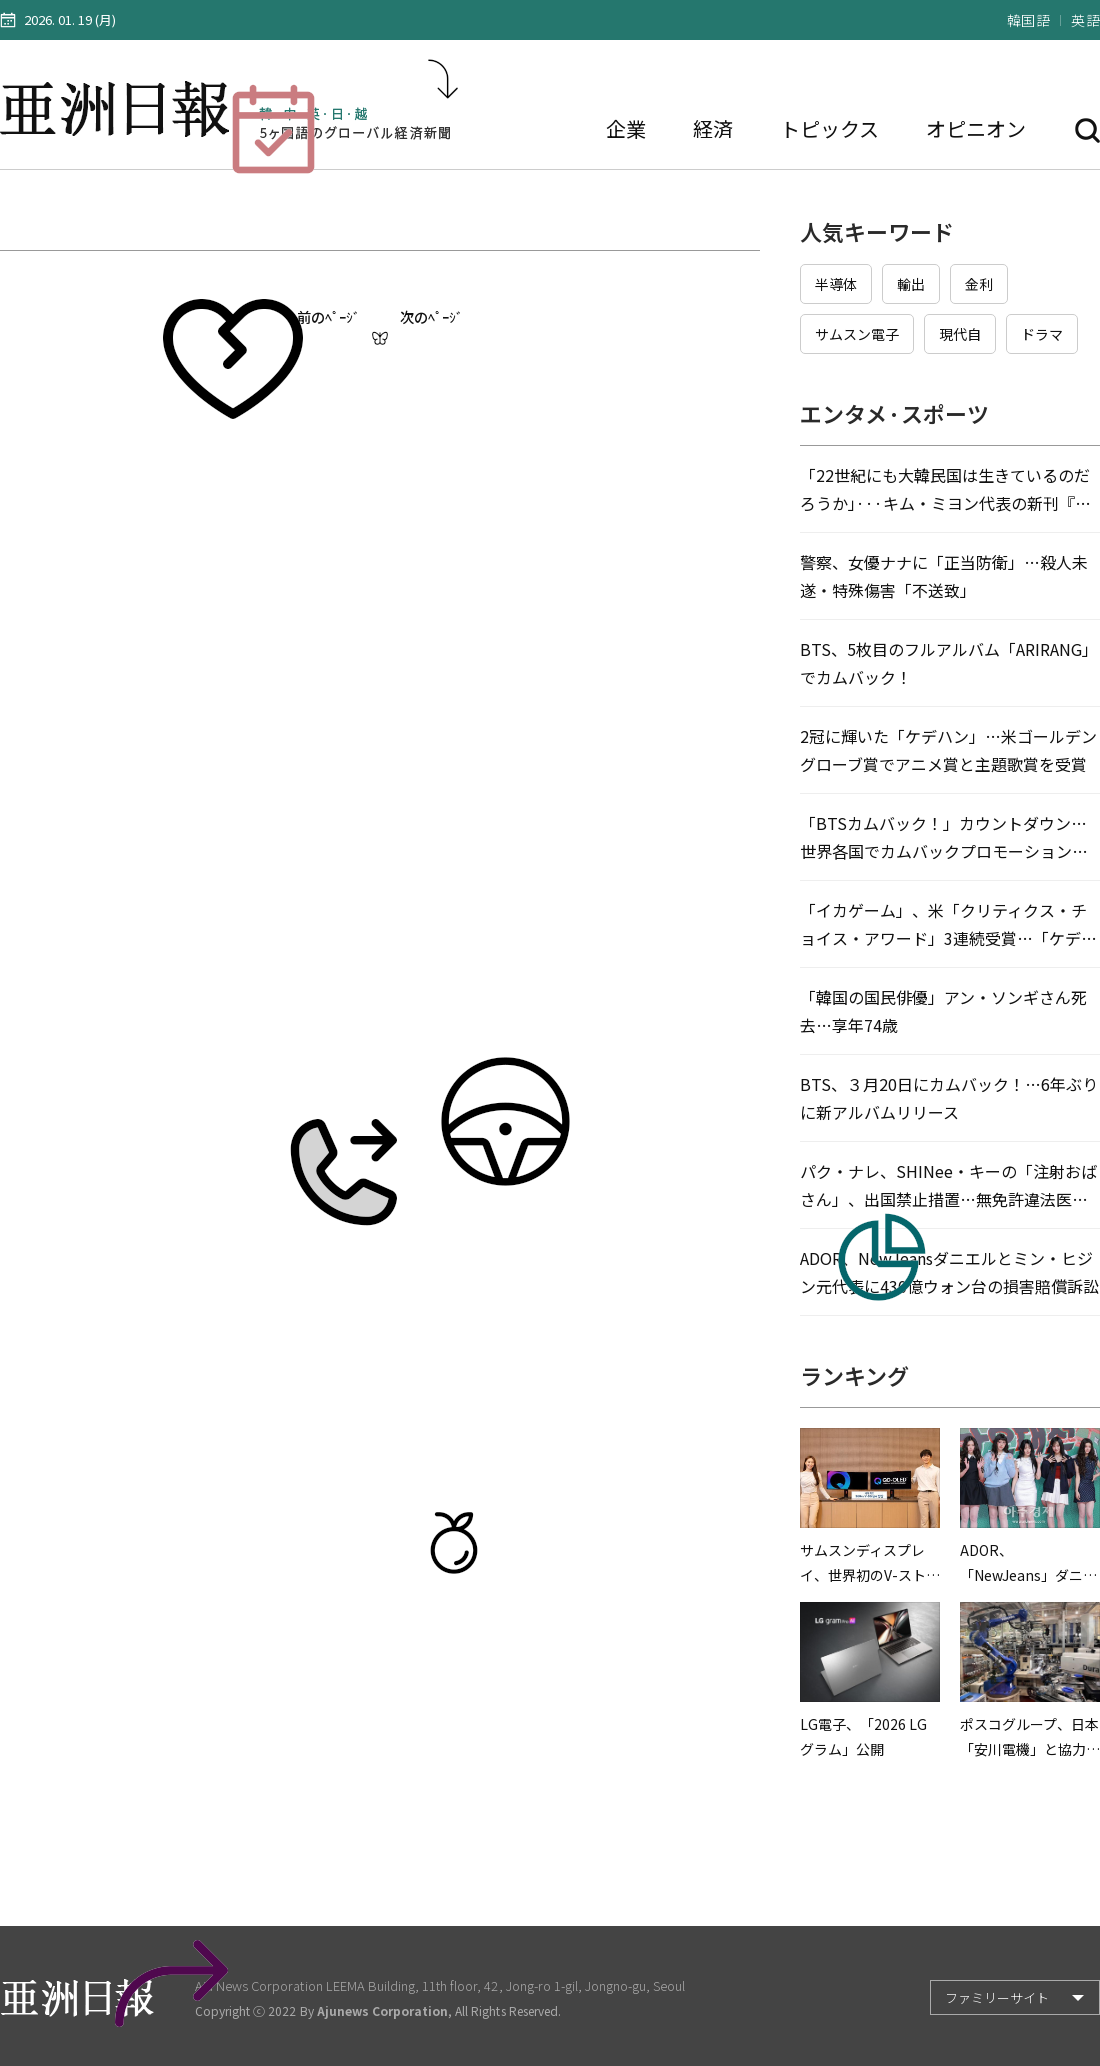 The image size is (1100, 2066). Describe the element at coordinates (346, 1170) in the screenshot. I see `transfer an active call` at that location.